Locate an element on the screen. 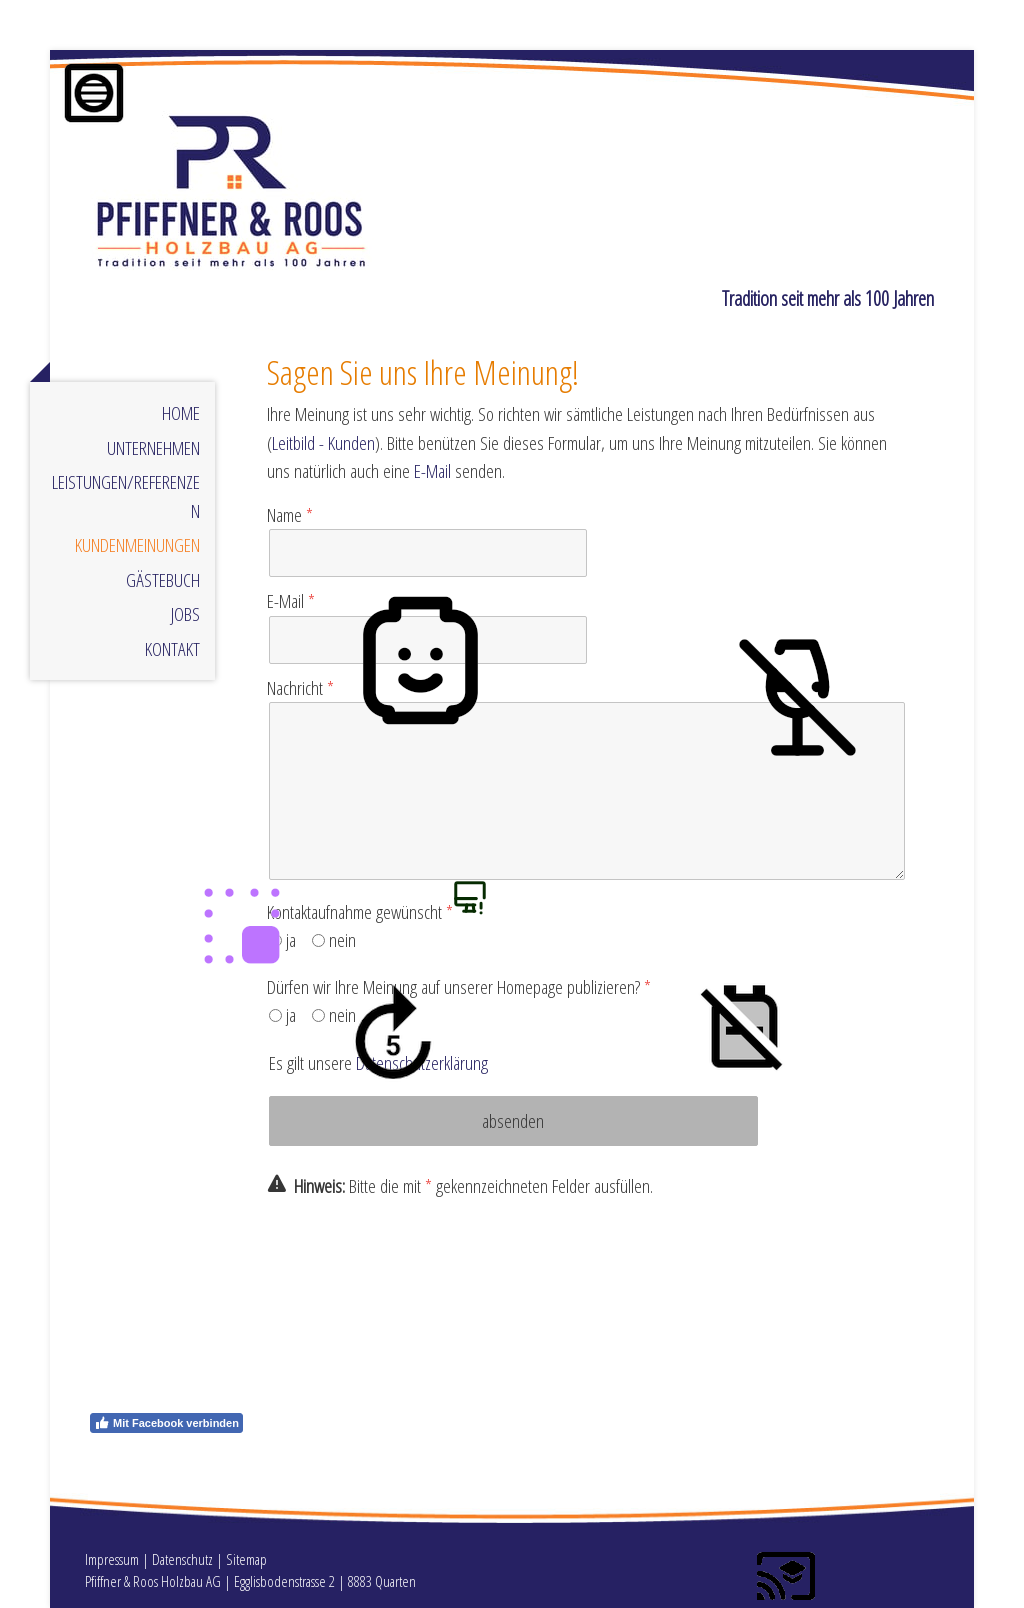 This screenshot has height=1608, width=1024. indicates alcohol-free or no alcoholic beverages is located at coordinates (797, 697).